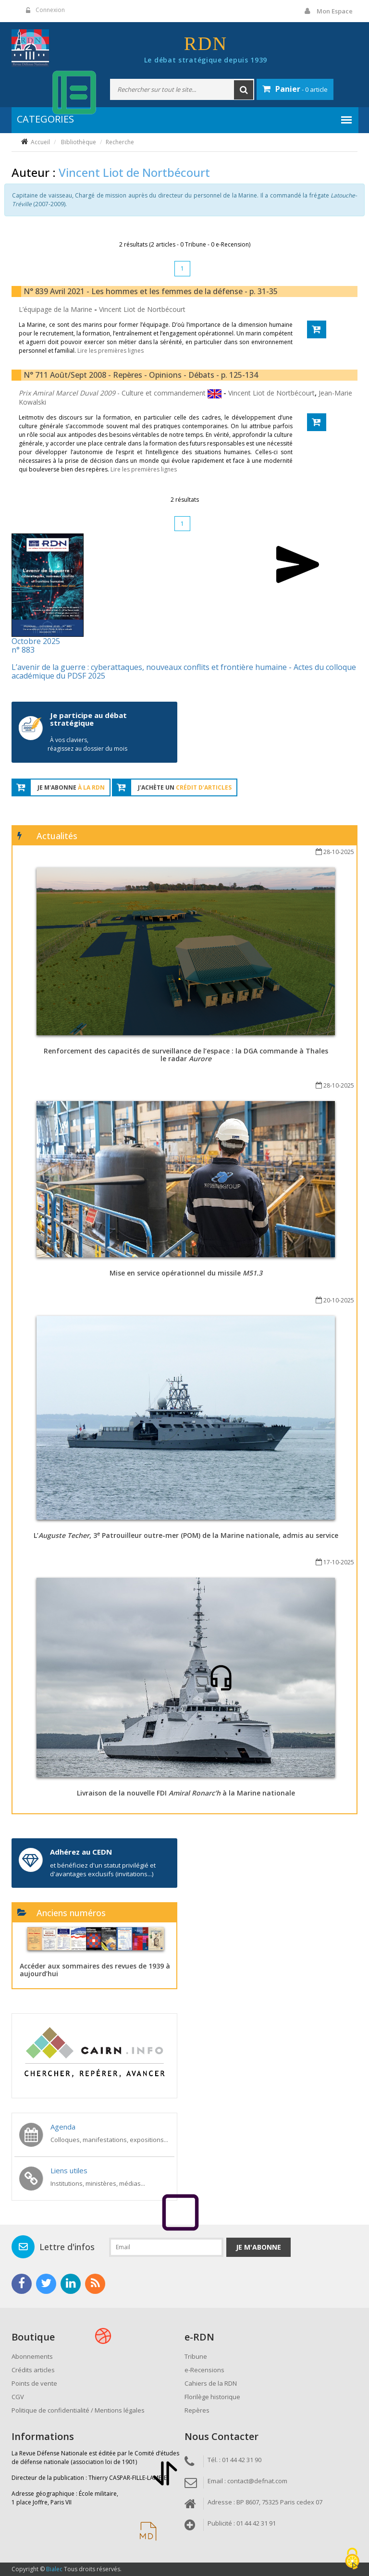  I want to click on unchecked checkbox or selection state, so click(180, 2212).